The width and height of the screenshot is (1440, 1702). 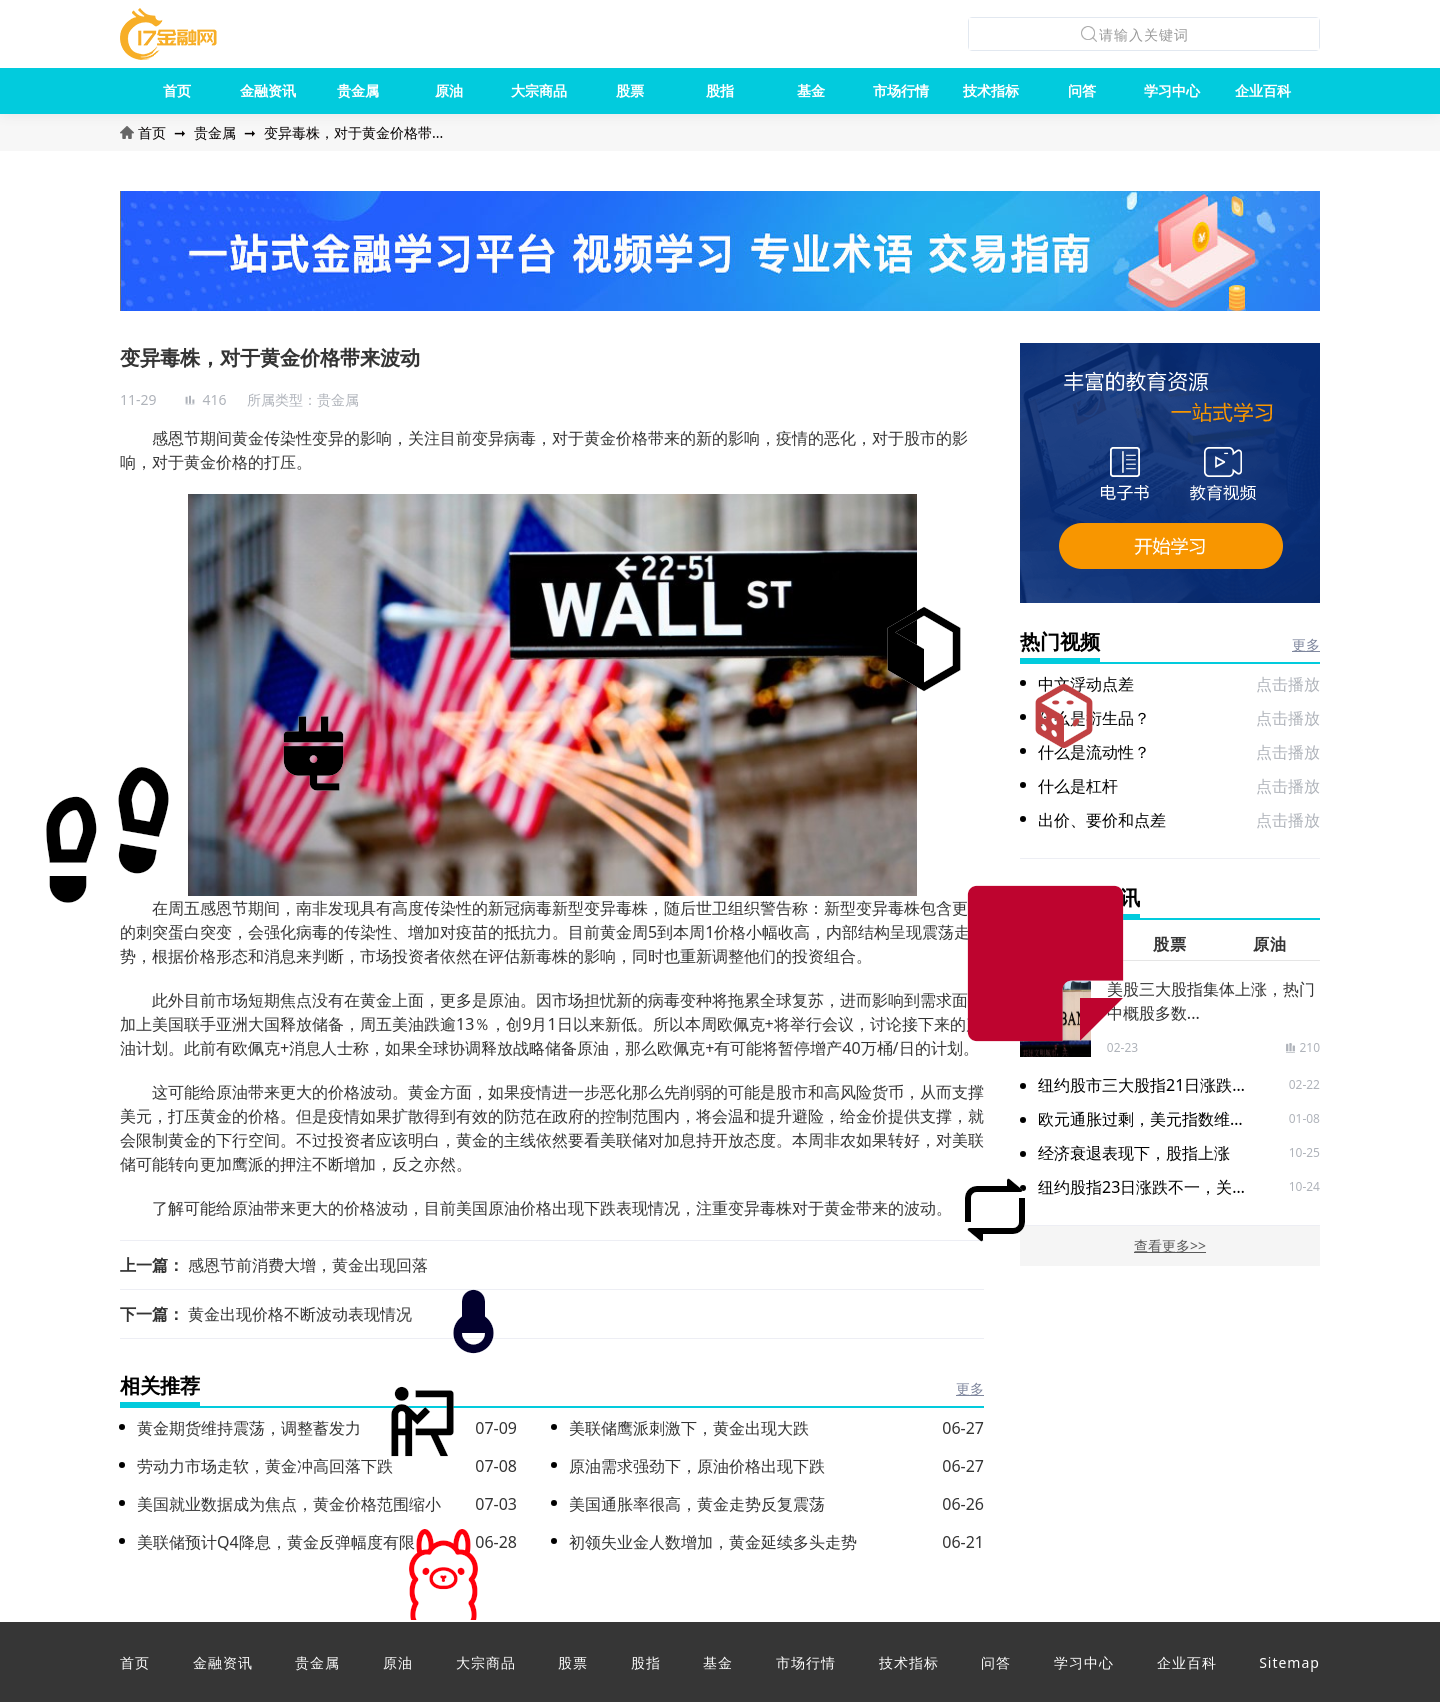 What do you see at coordinates (1045, 963) in the screenshot?
I see `create a new sticky note` at bounding box center [1045, 963].